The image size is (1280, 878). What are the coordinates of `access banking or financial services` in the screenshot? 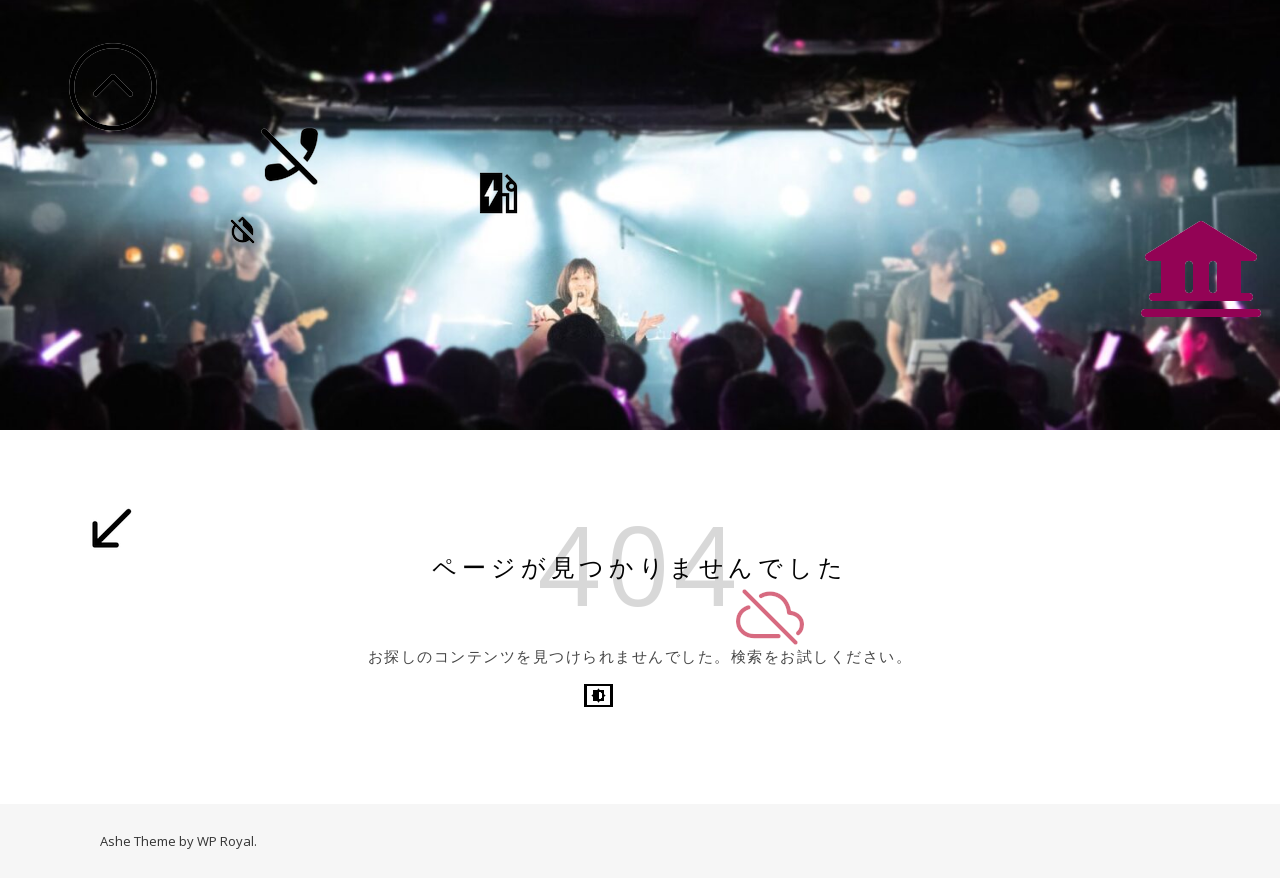 It's located at (1201, 273).